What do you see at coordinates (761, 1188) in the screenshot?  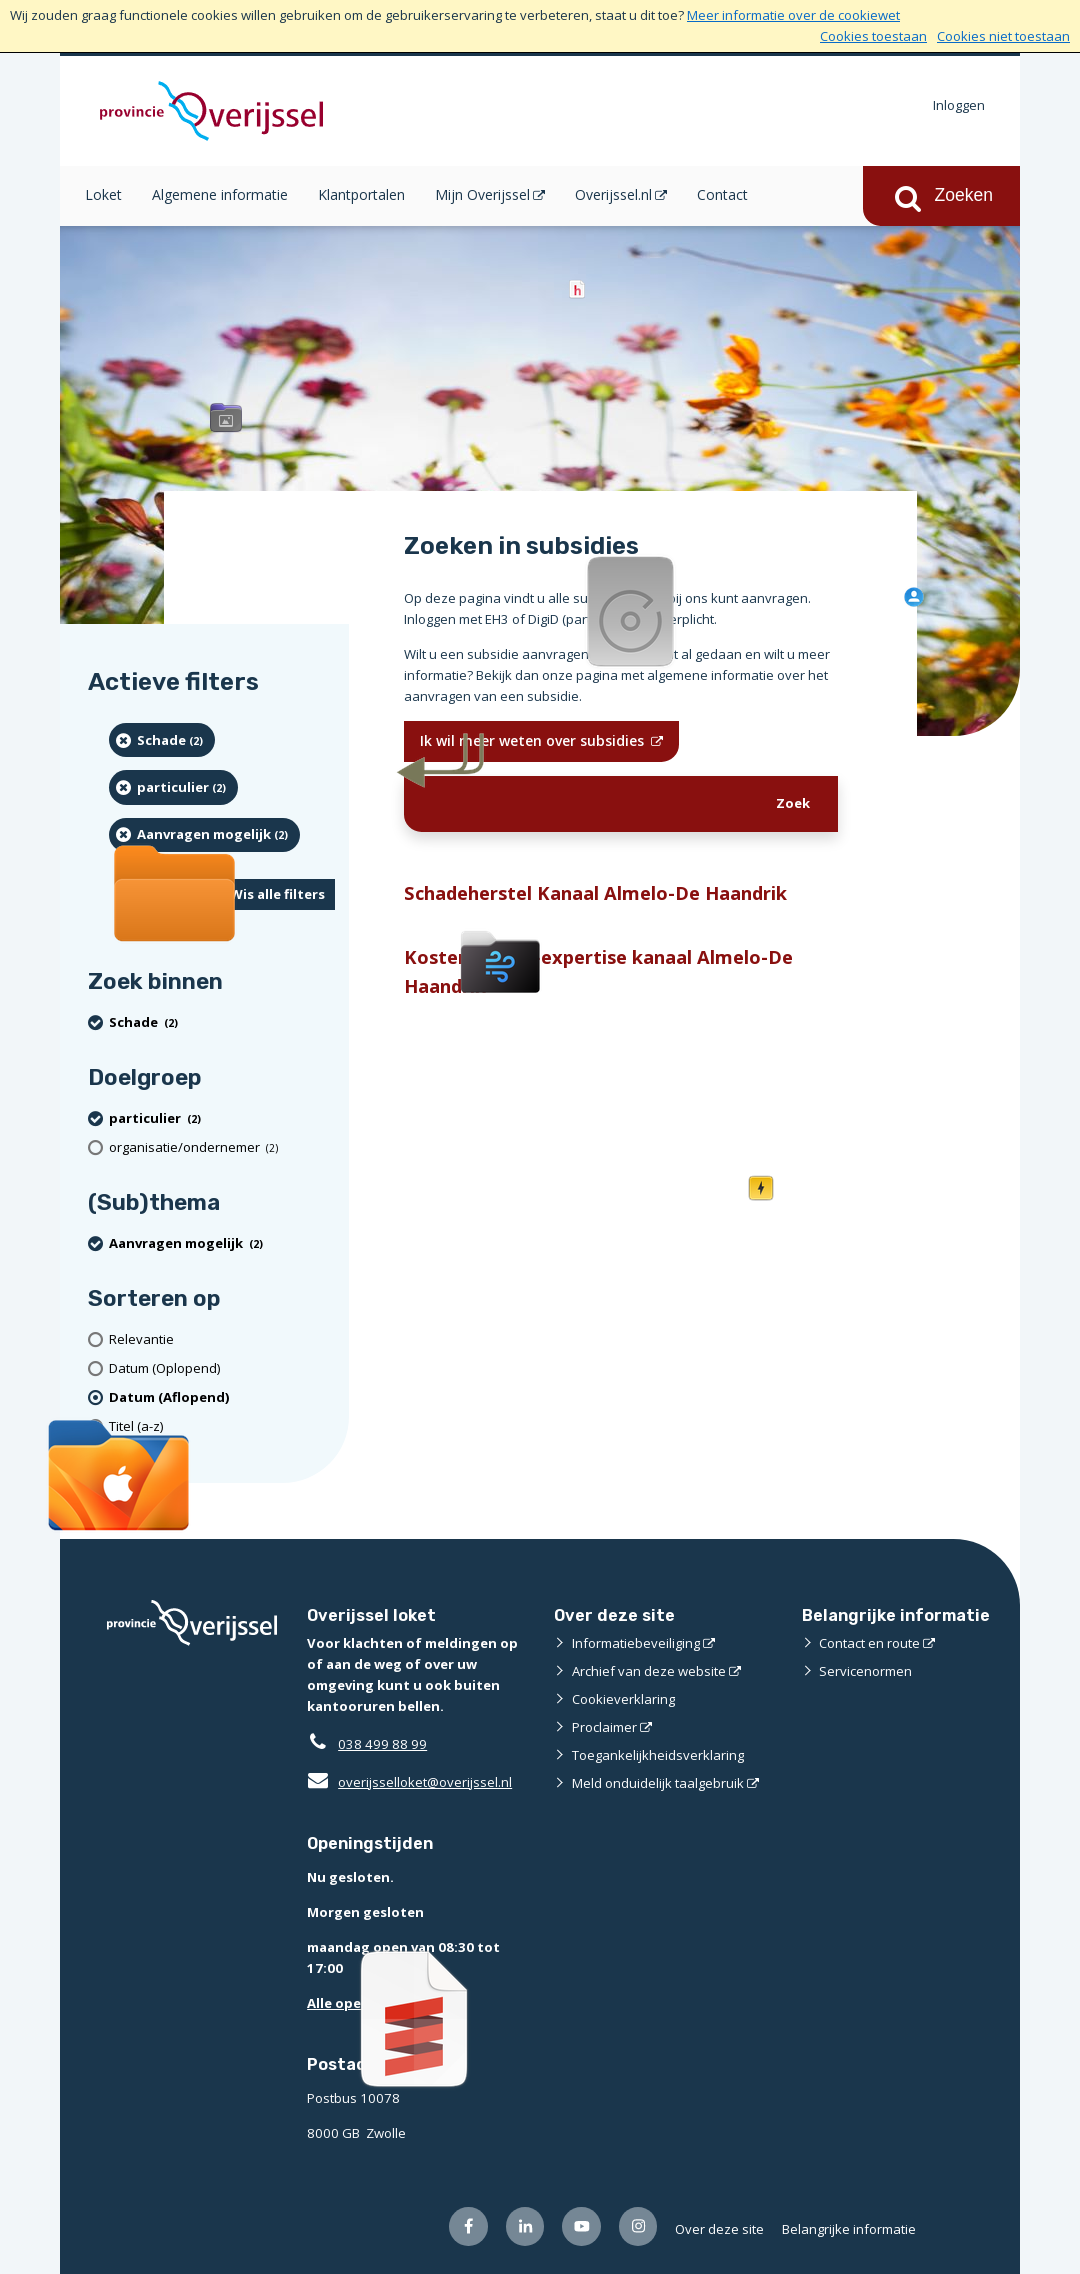 I see `access power and battery settings` at bounding box center [761, 1188].